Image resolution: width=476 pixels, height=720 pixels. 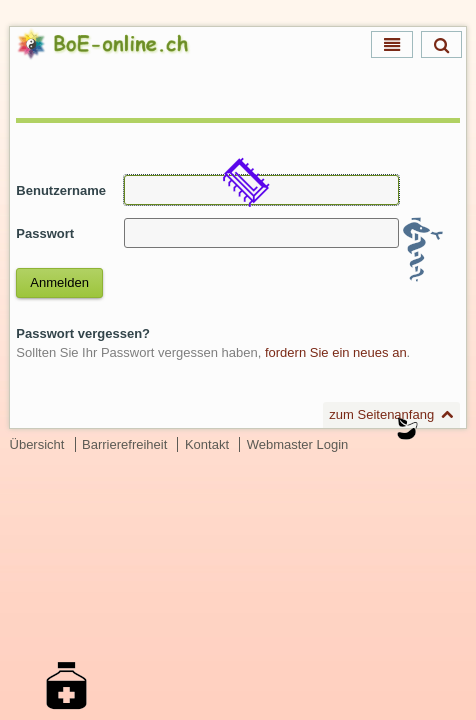 What do you see at coordinates (66, 685) in the screenshot?
I see `access health or healing items` at bounding box center [66, 685].